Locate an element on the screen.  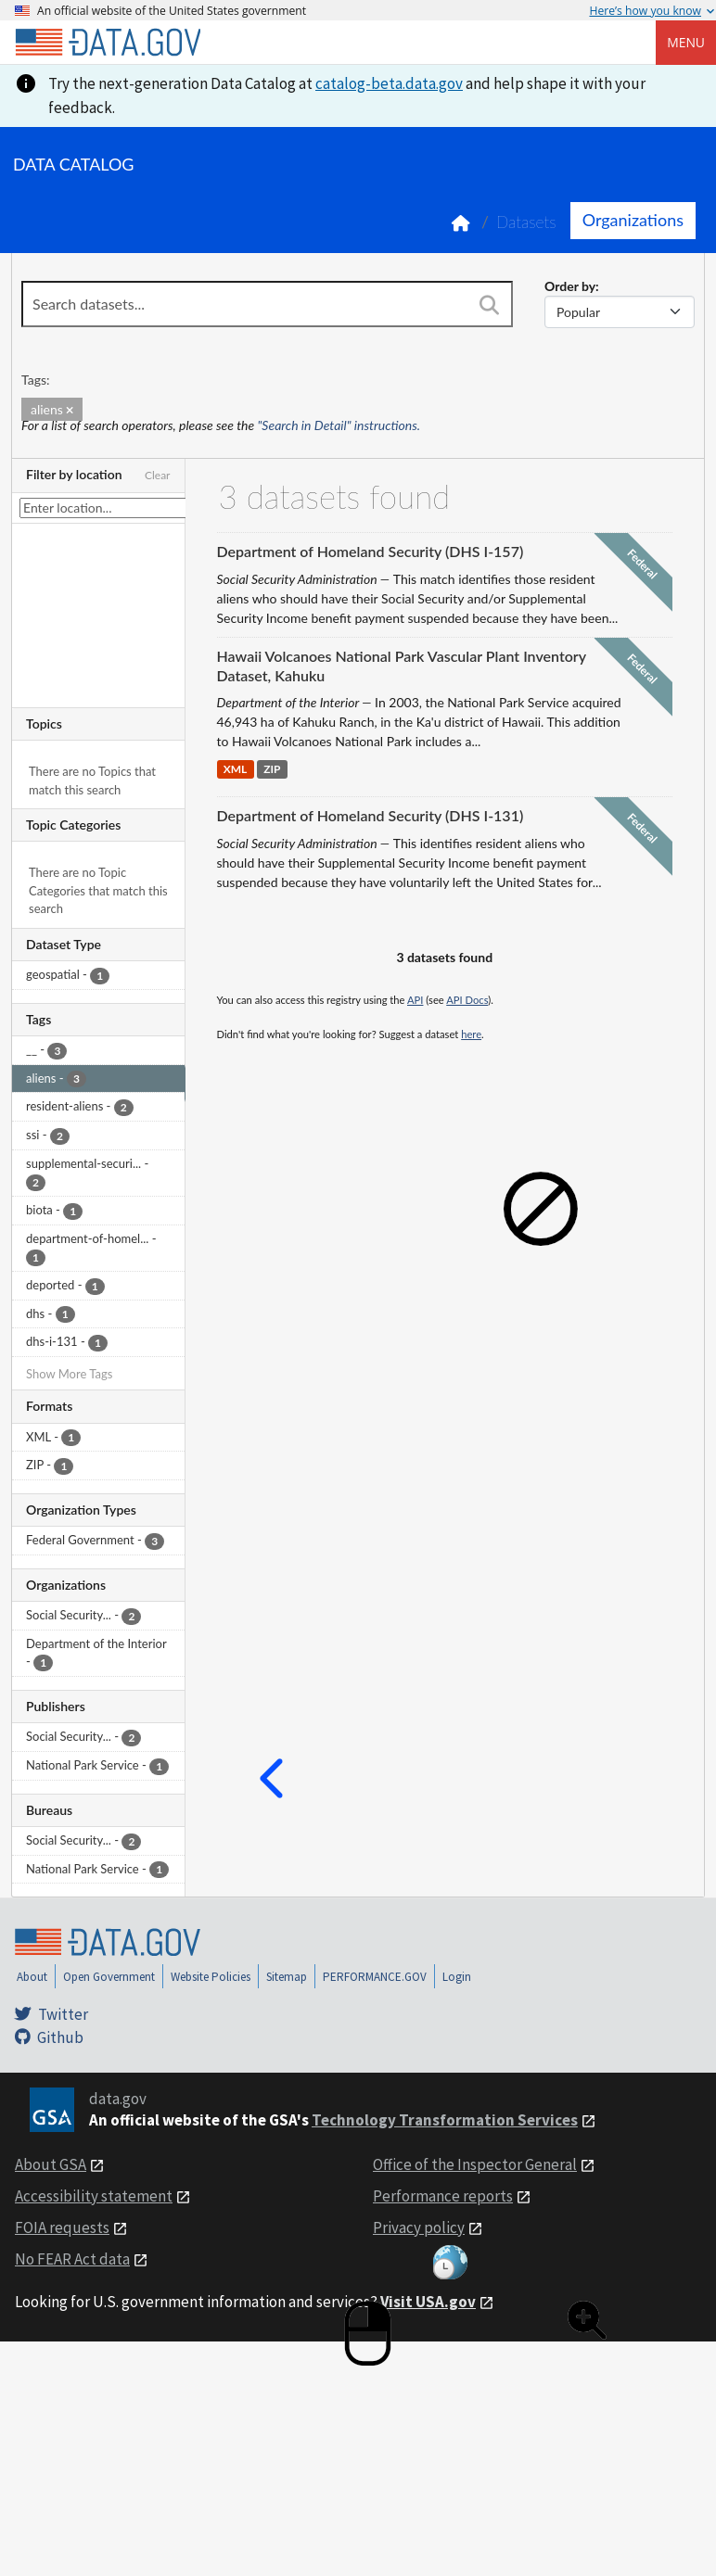
view world clock or time zones is located at coordinates (450, 2262).